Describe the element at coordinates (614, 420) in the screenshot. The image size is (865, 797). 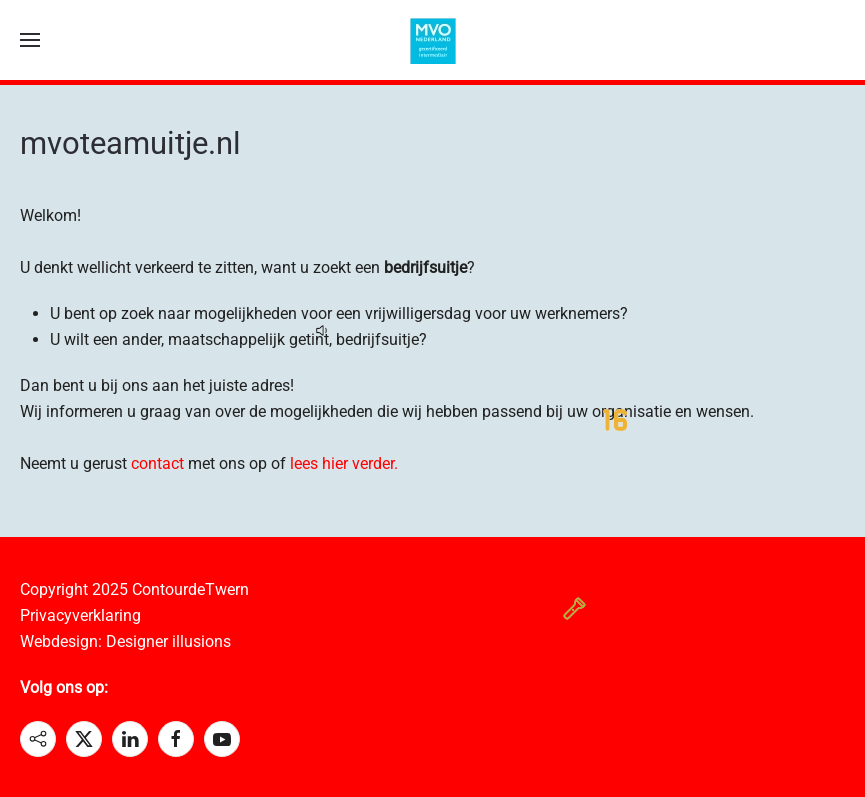
I see `indicates item number 16 in a list or sequence` at that location.